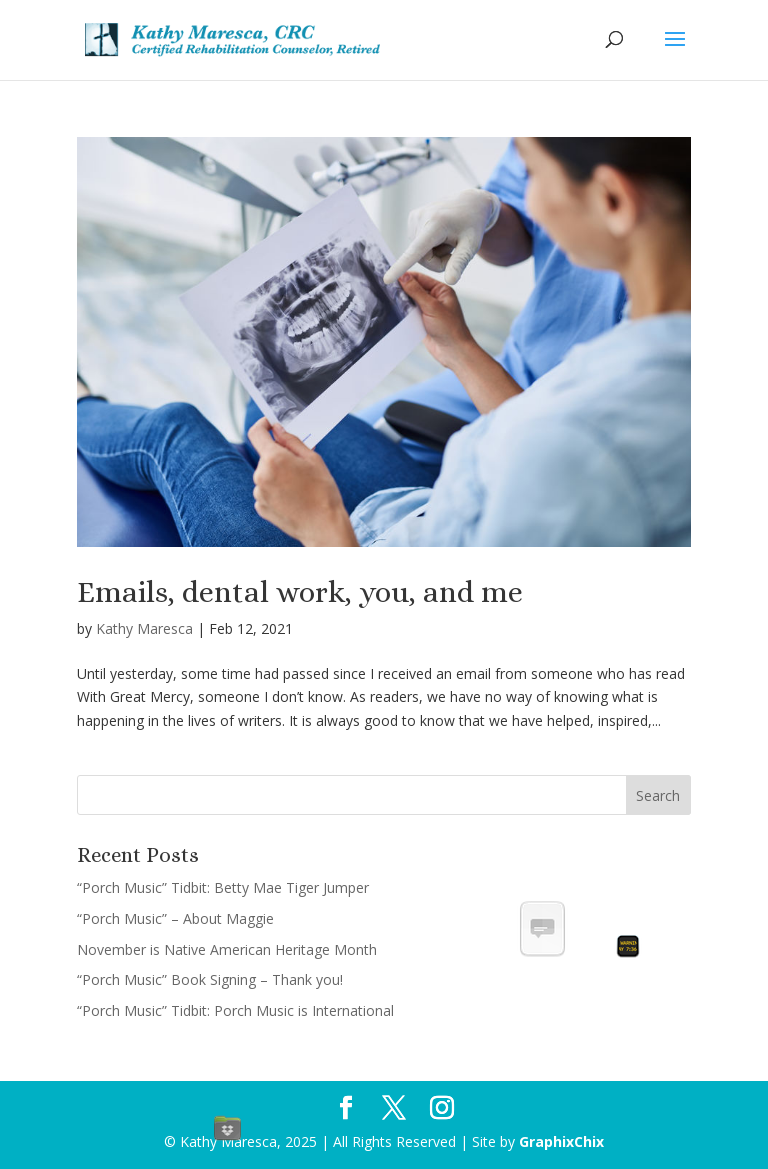 The height and width of the screenshot is (1169, 768). I want to click on open your dropbox folder, so click(227, 1127).